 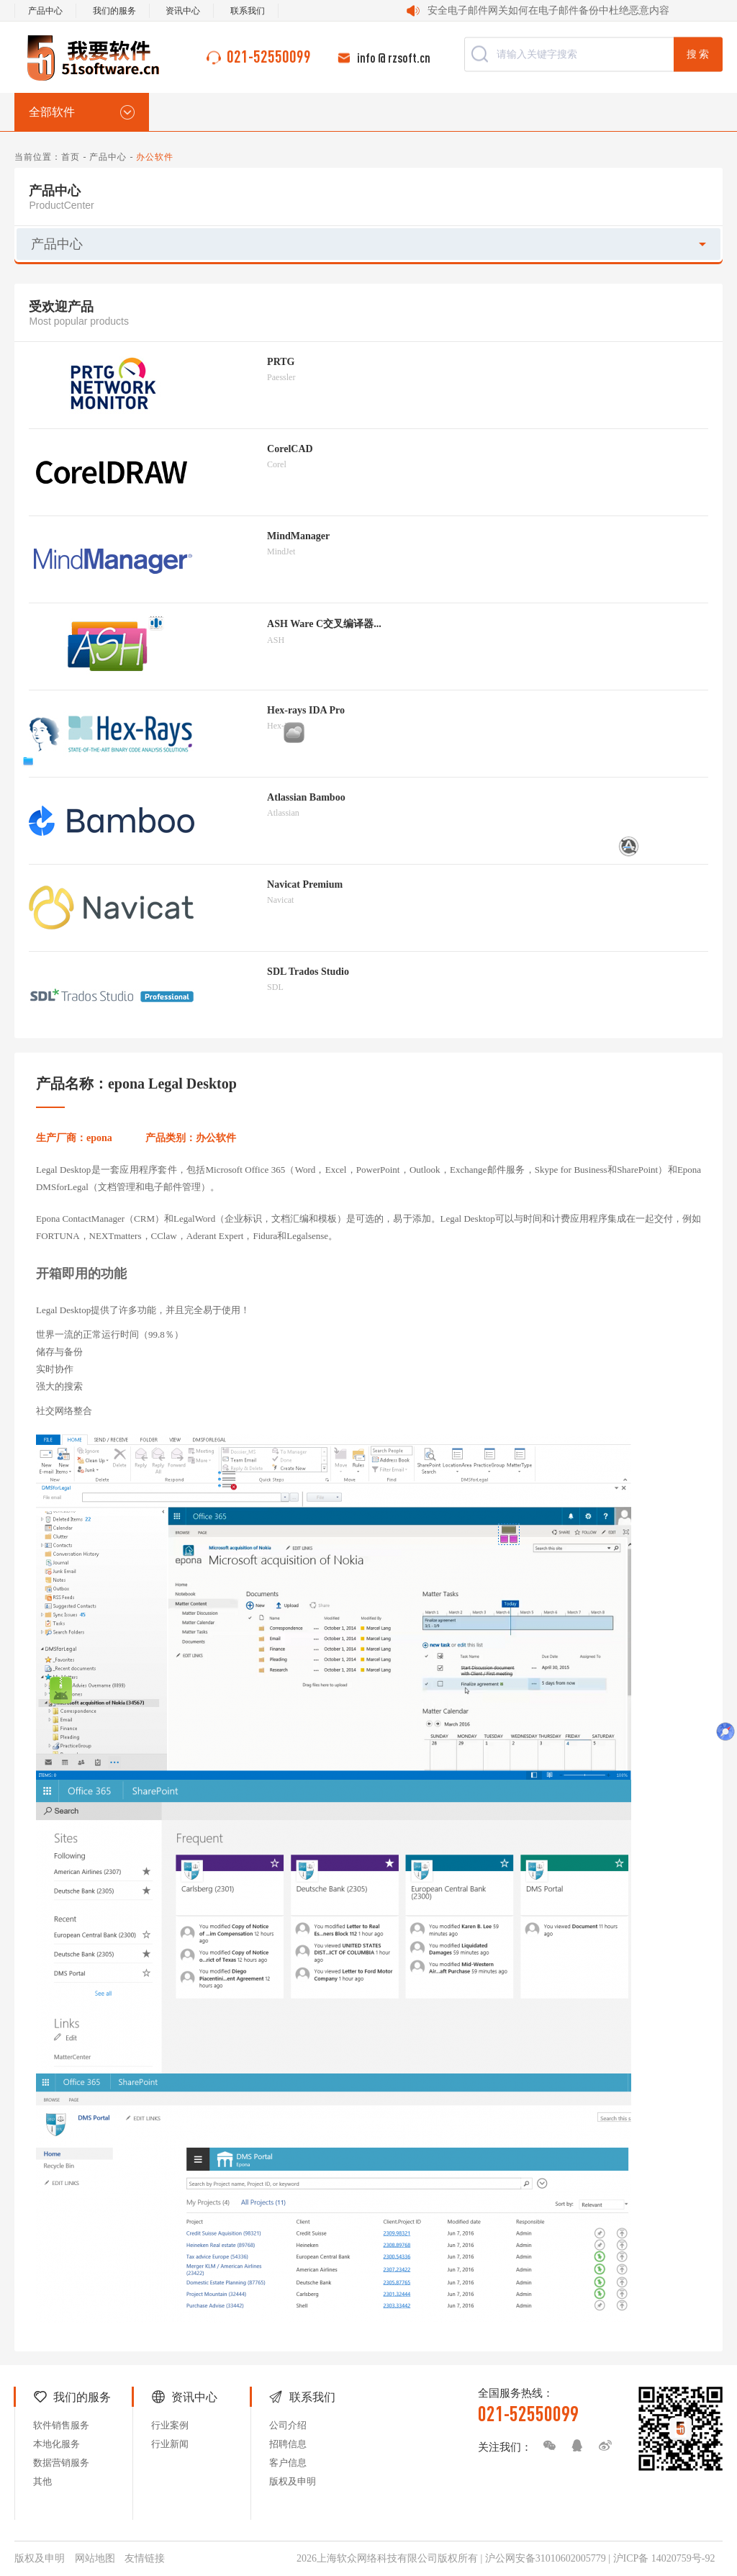 I want to click on open web browser application, so click(x=725, y=1731).